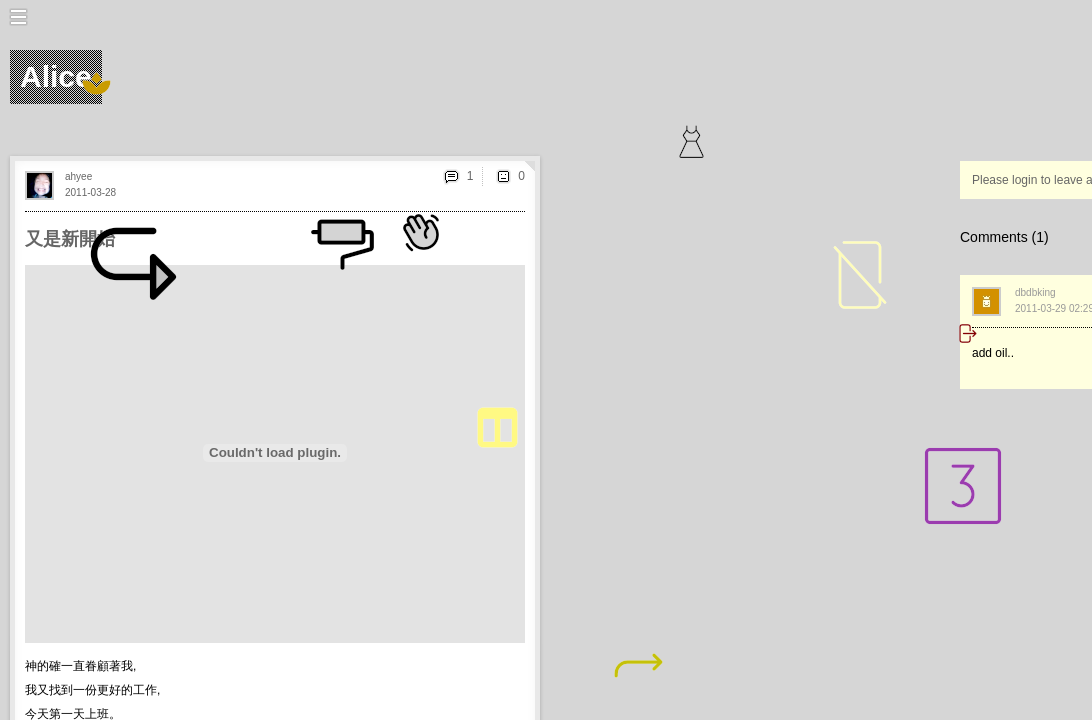 The image size is (1092, 720). I want to click on redo or repeat the last action, so click(133, 260).